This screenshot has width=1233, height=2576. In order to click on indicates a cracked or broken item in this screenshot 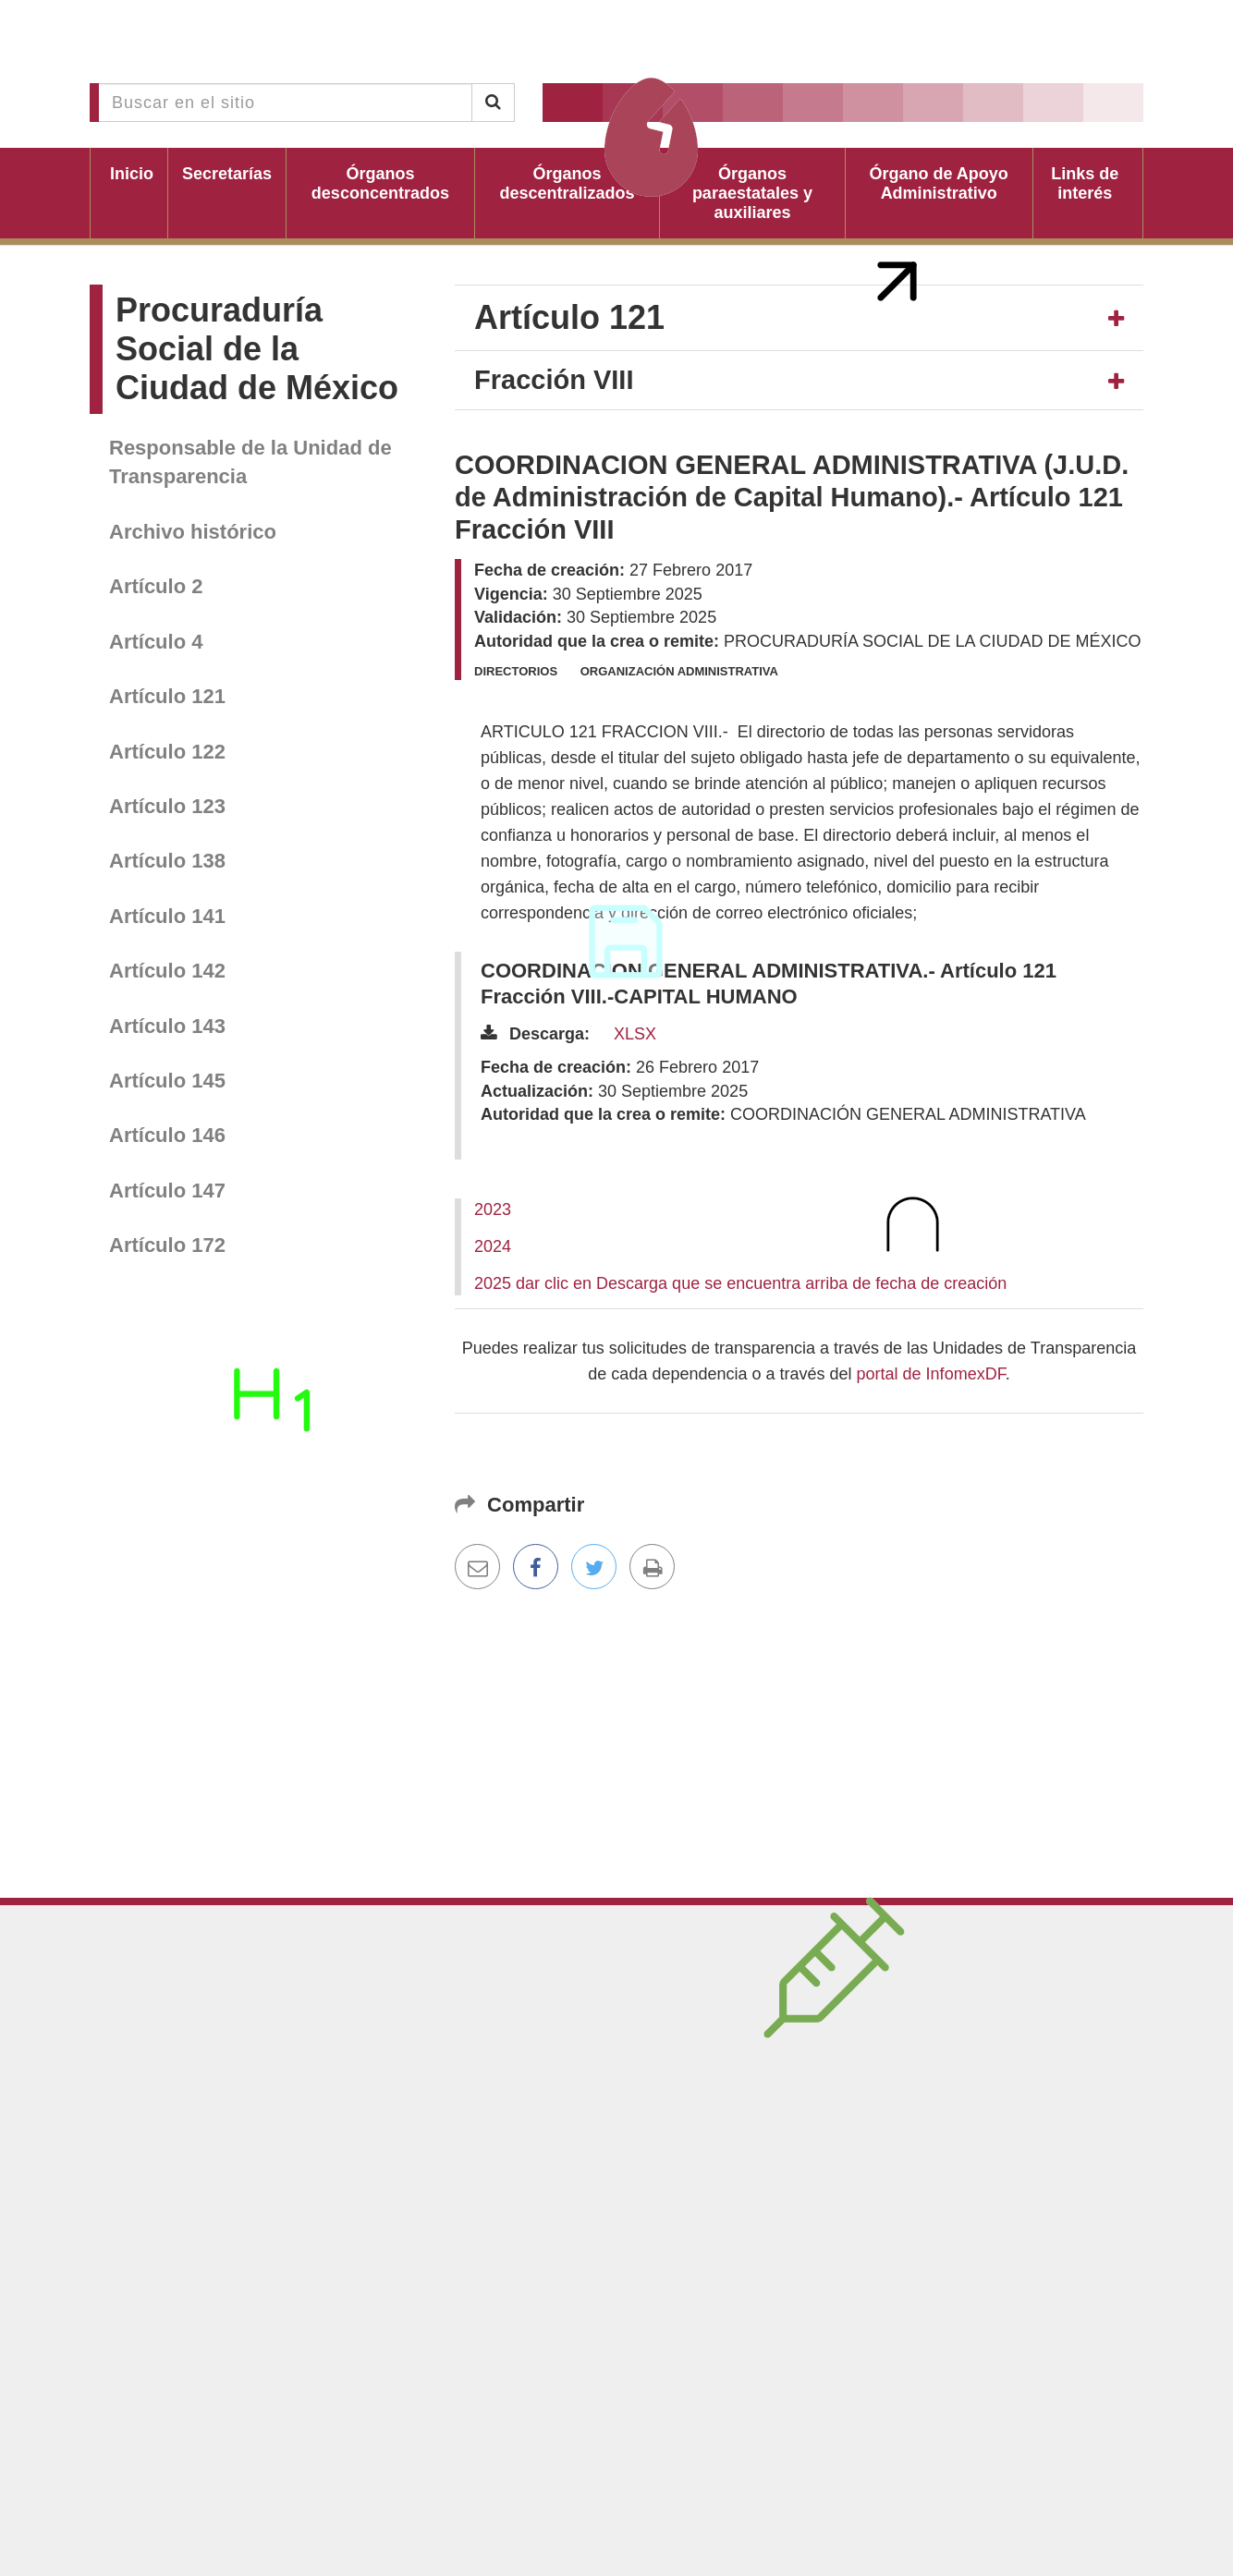, I will do `click(651, 137)`.